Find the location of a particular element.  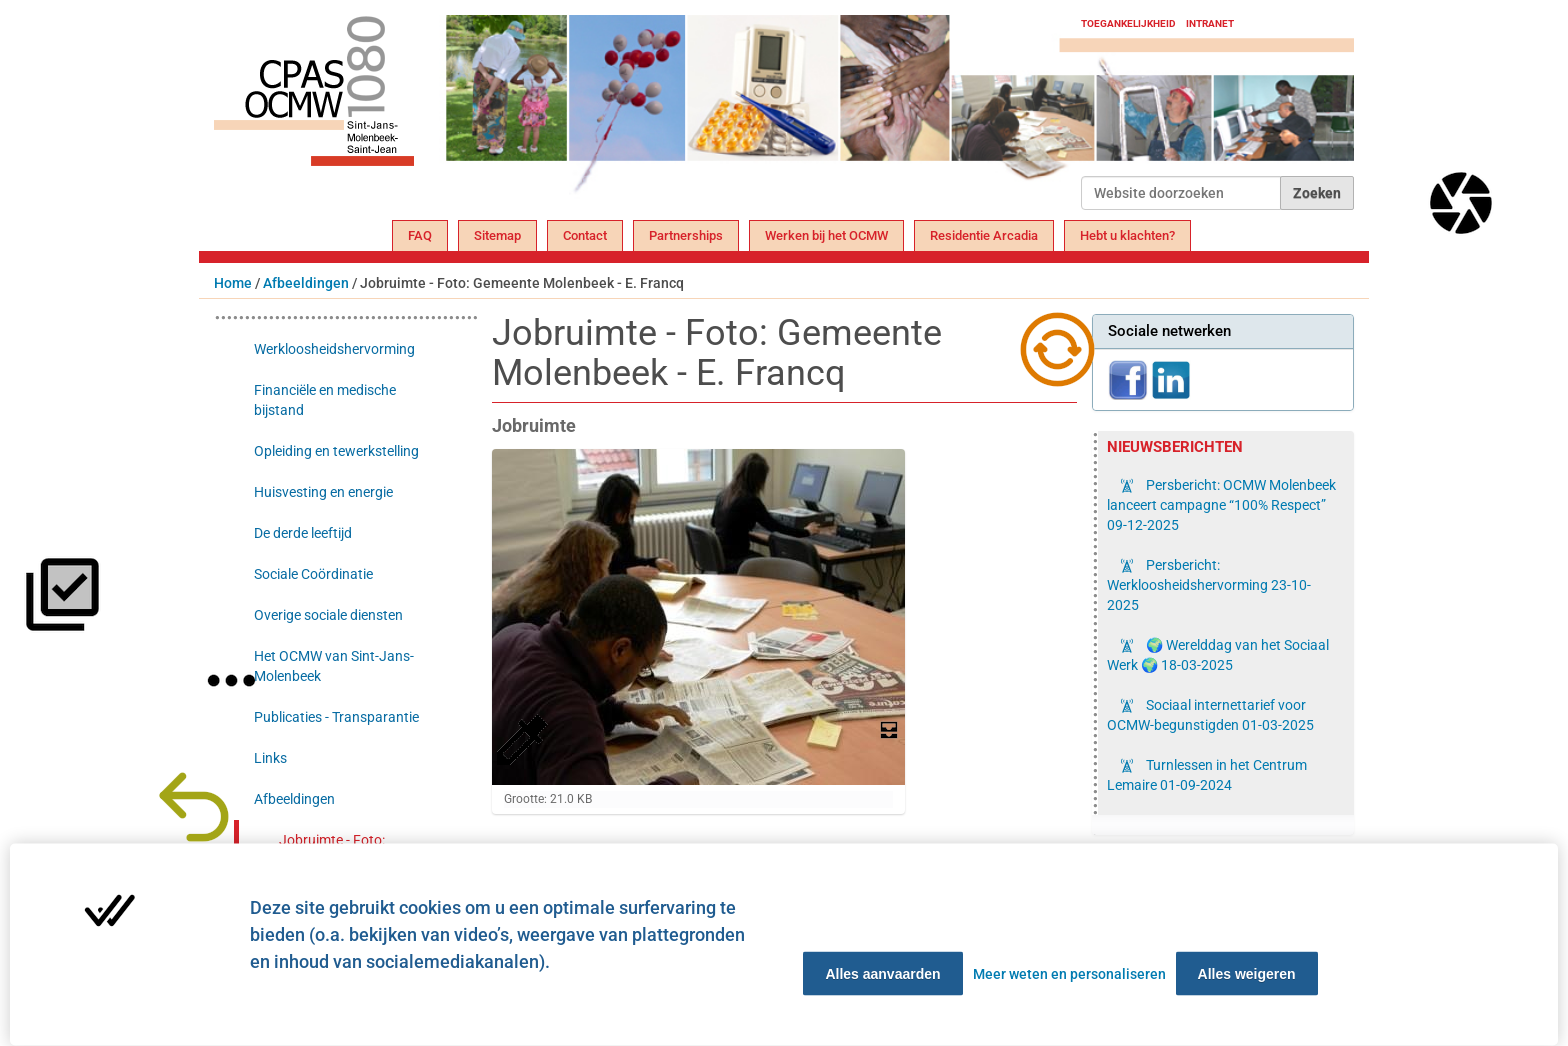

item successfully added to library is located at coordinates (62, 594).